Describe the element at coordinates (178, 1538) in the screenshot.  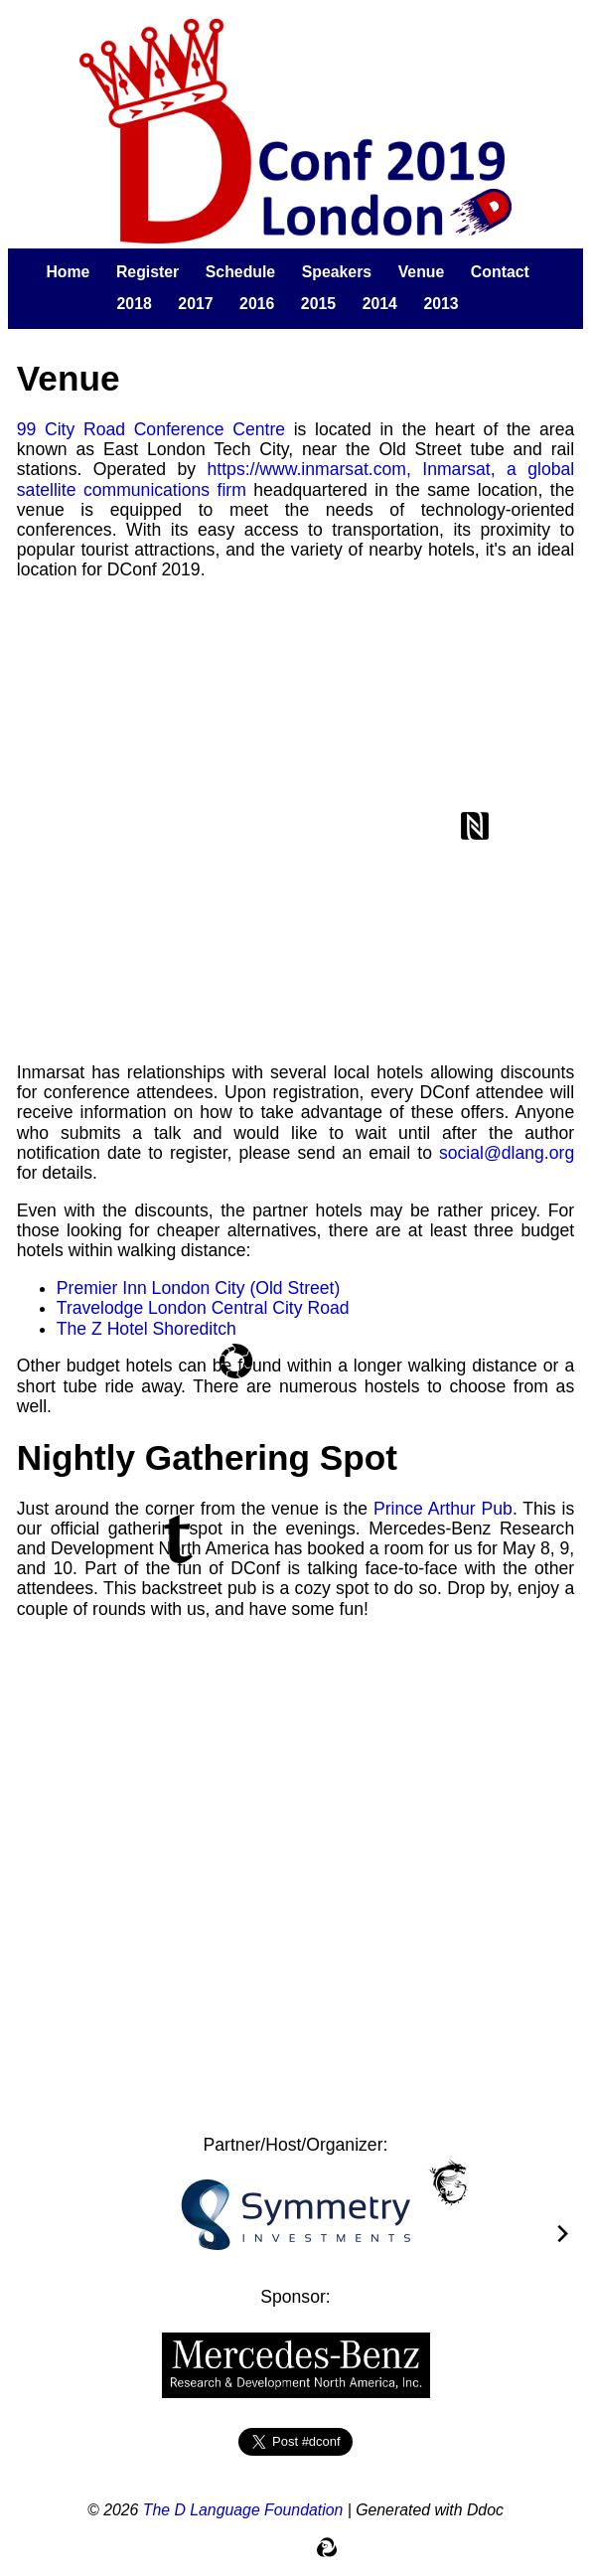
I see `open typst document editor` at that location.